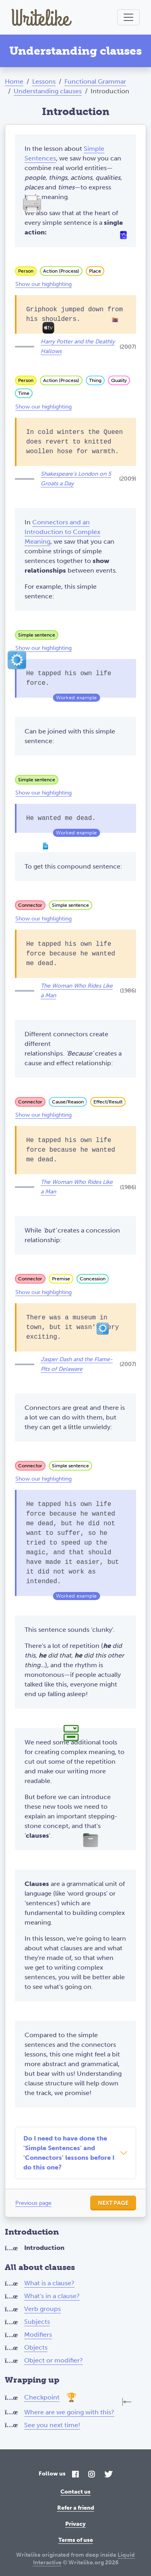 The image size is (151, 2576). I want to click on open default applications settings, so click(103, 1329).